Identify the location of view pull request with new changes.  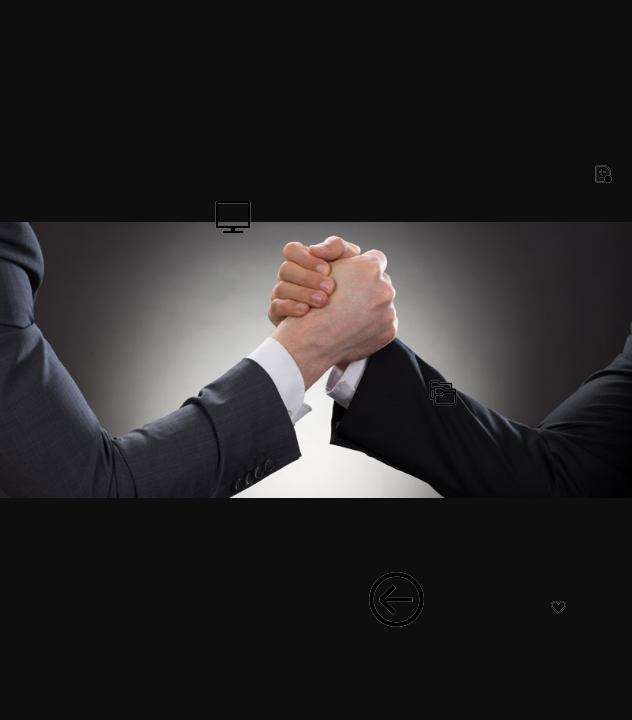
(603, 174).